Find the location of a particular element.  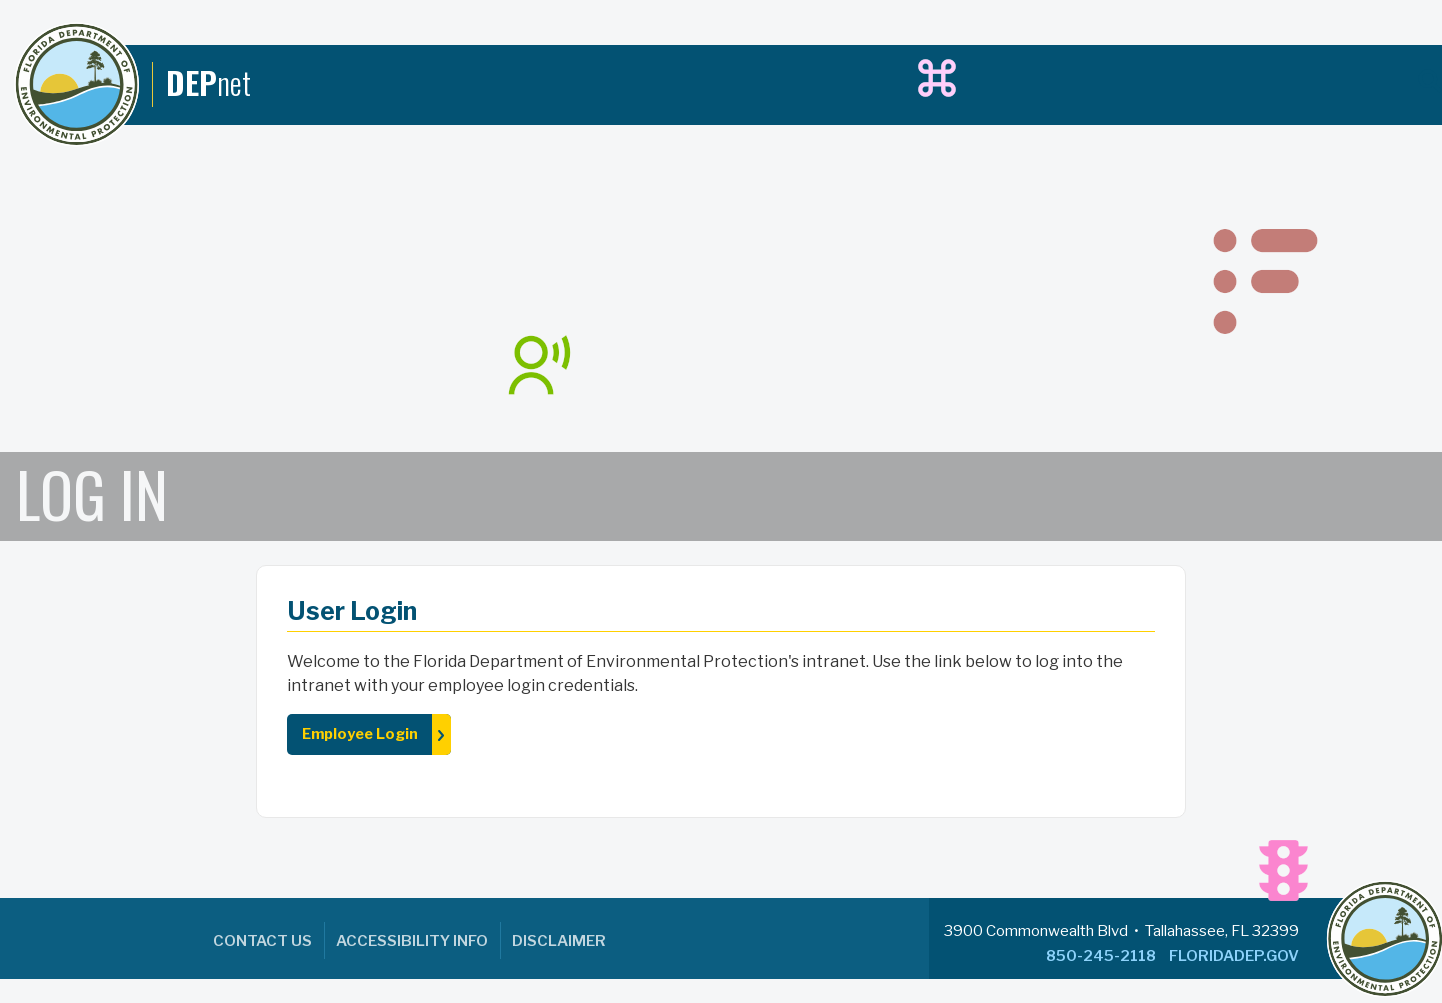

view traffic conditions is located at coordinates (1283, 870).